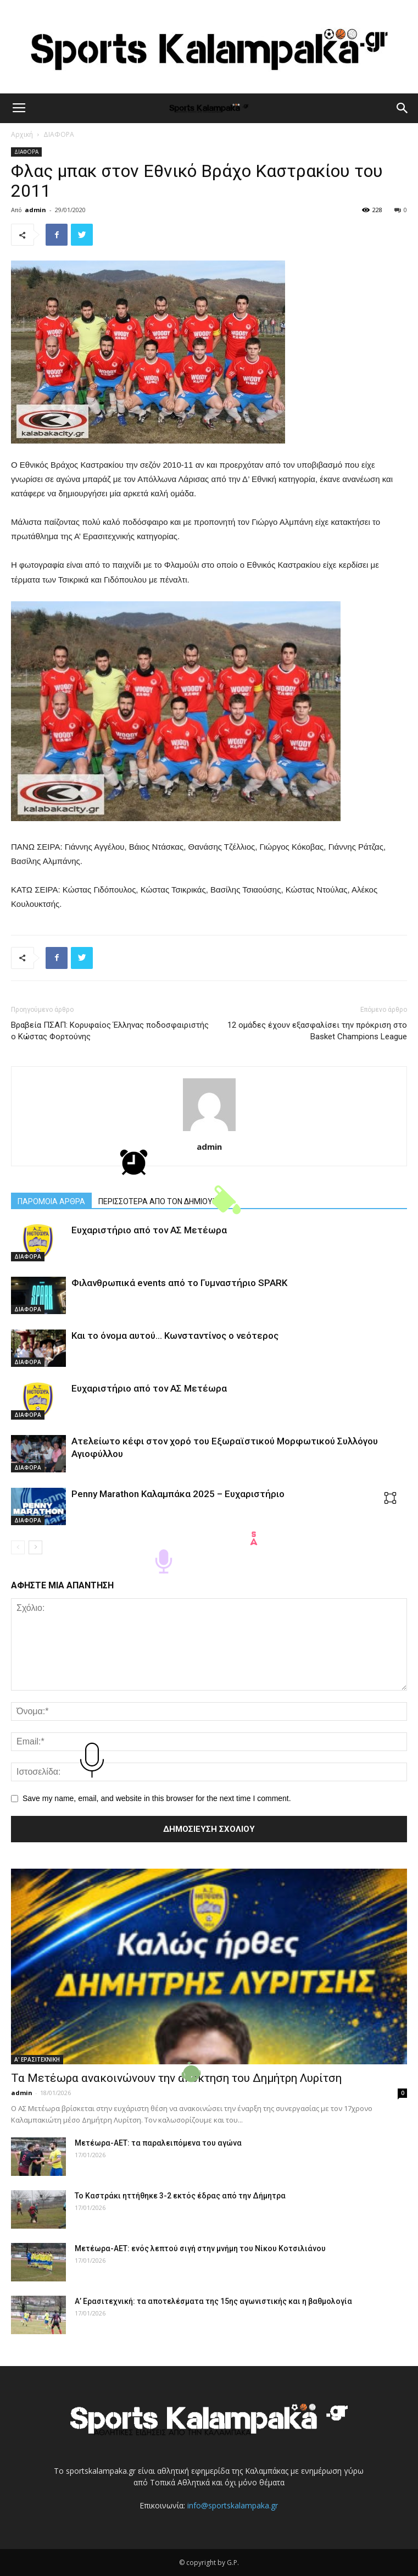  I want to click on tap to start voice input, so click(164, 1561).